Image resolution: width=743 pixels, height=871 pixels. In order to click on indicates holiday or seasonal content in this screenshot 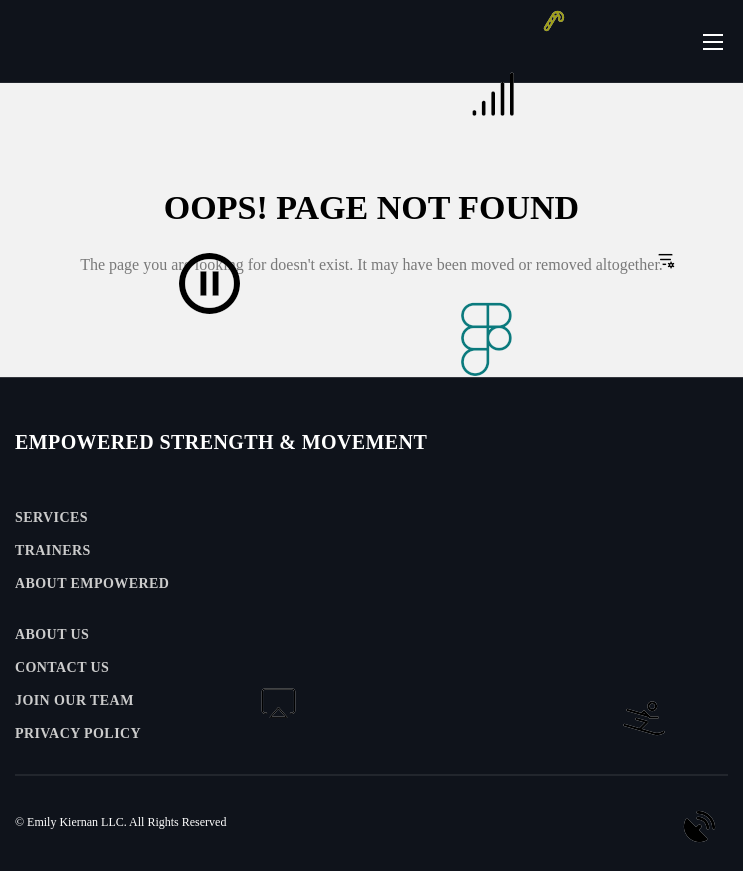, I will do `click(554, 21)`.